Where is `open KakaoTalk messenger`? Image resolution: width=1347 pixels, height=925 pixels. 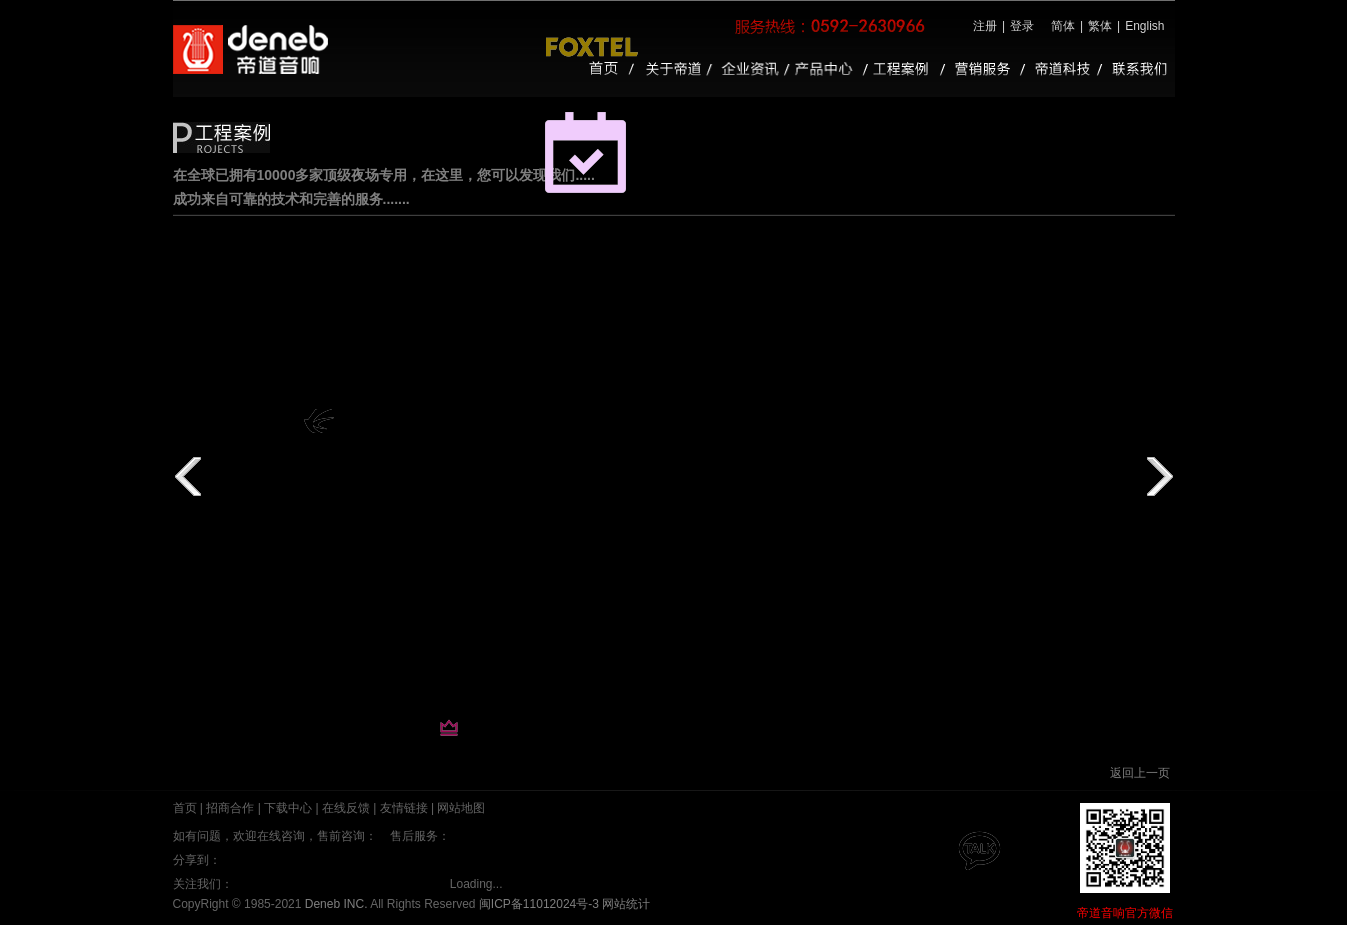 open KakaoTalk messenger is located at coordinates (979, 849).